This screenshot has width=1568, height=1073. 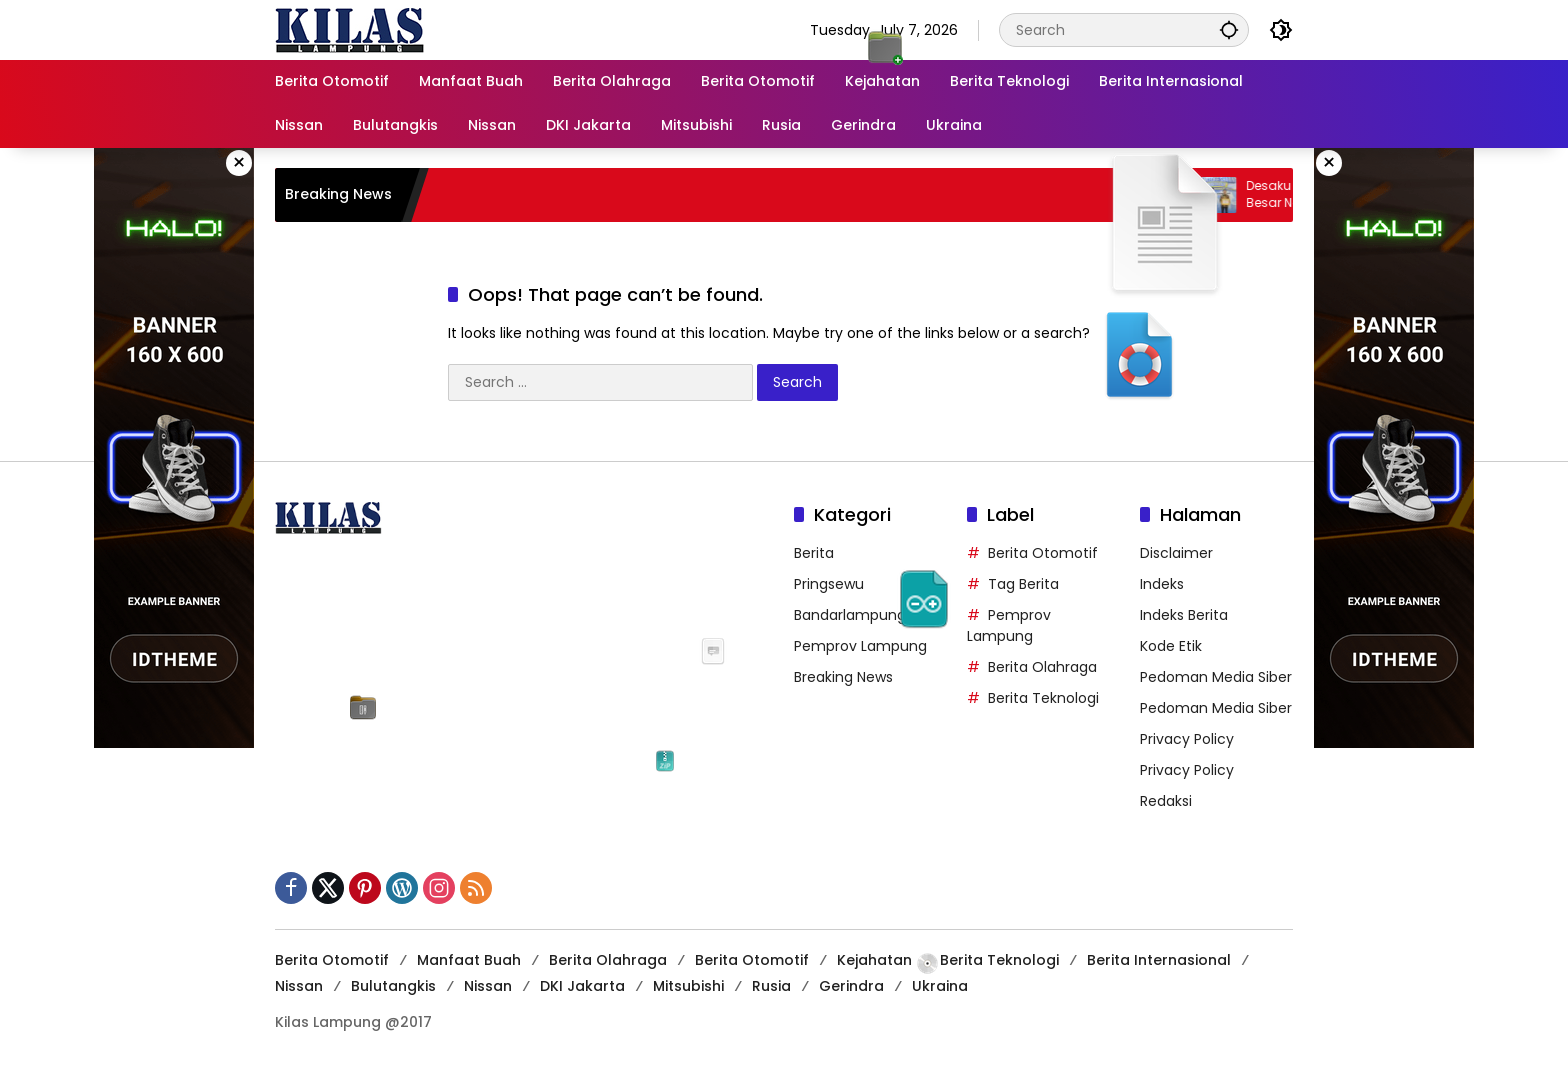 I want to click on arduino source code file, so click(x=924, y=599).